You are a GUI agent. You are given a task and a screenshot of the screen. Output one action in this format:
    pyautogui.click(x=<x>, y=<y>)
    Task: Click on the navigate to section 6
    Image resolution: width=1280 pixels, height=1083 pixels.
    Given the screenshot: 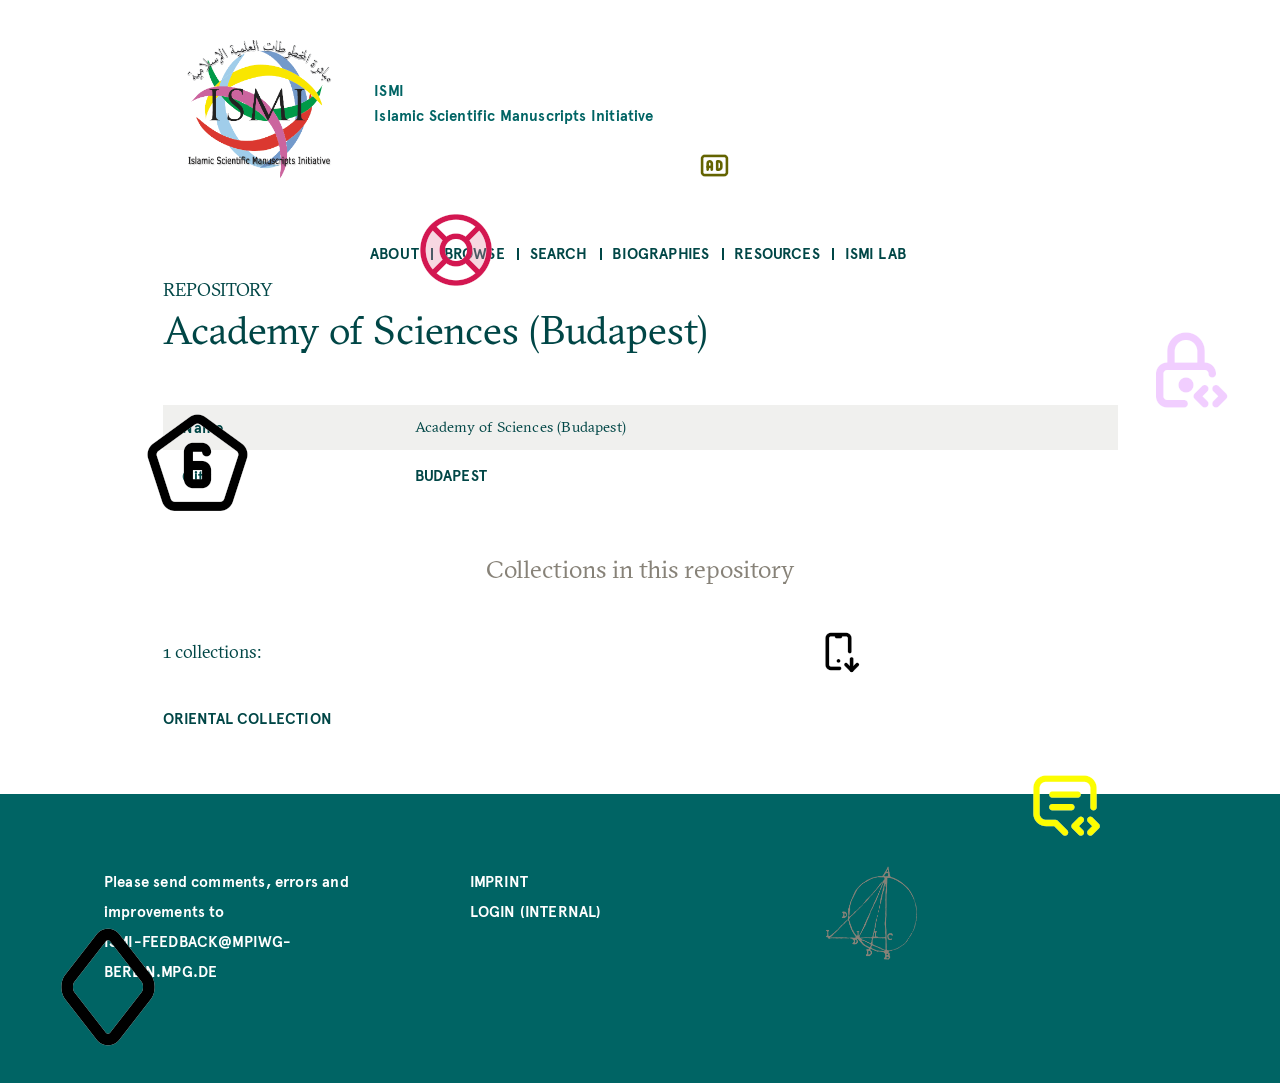 What is the action you would take?
    pyautogui.click(x=197, y=465)
    